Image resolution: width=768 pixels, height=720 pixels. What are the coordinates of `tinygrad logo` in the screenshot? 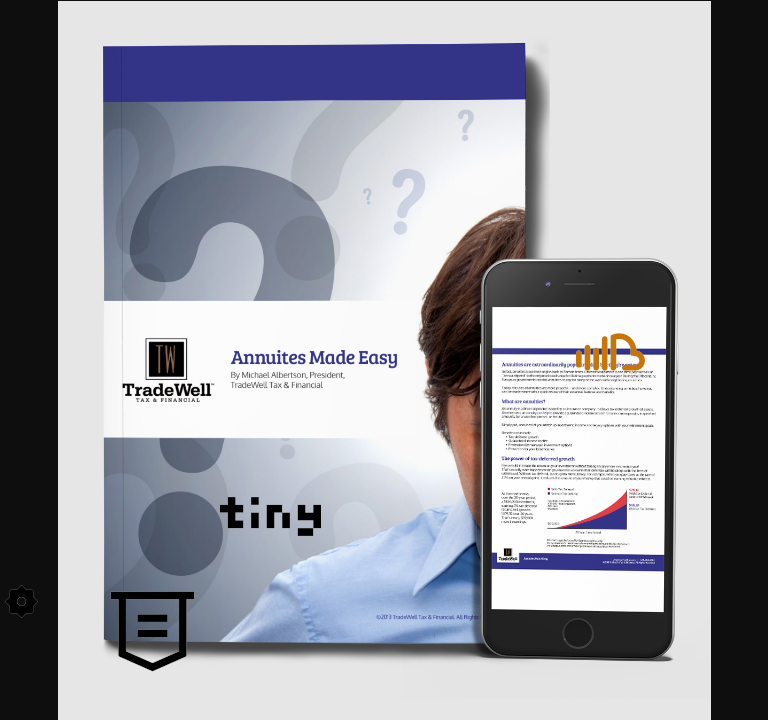 It's located at (270, 516).